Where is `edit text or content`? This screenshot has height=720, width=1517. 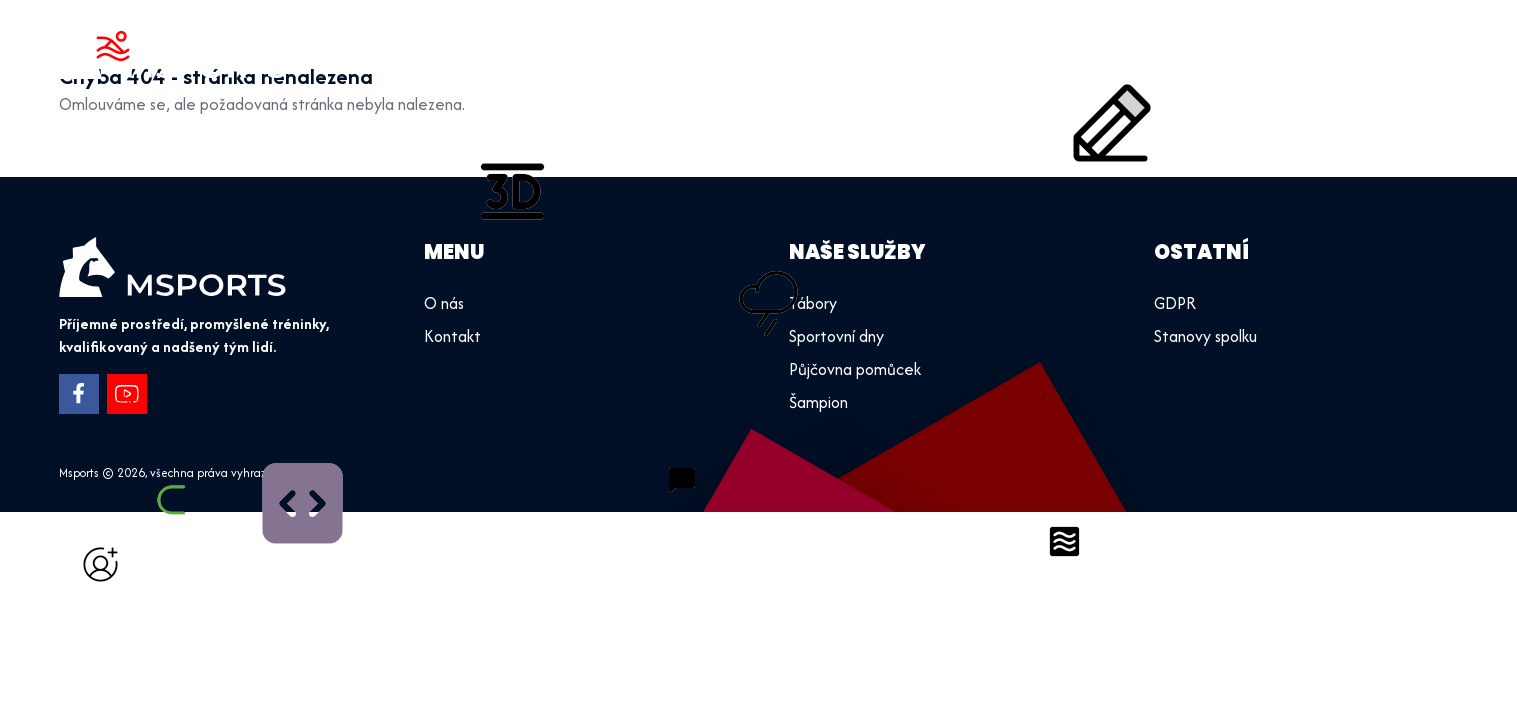 edit text or content is located at coordinates (1110, 124).